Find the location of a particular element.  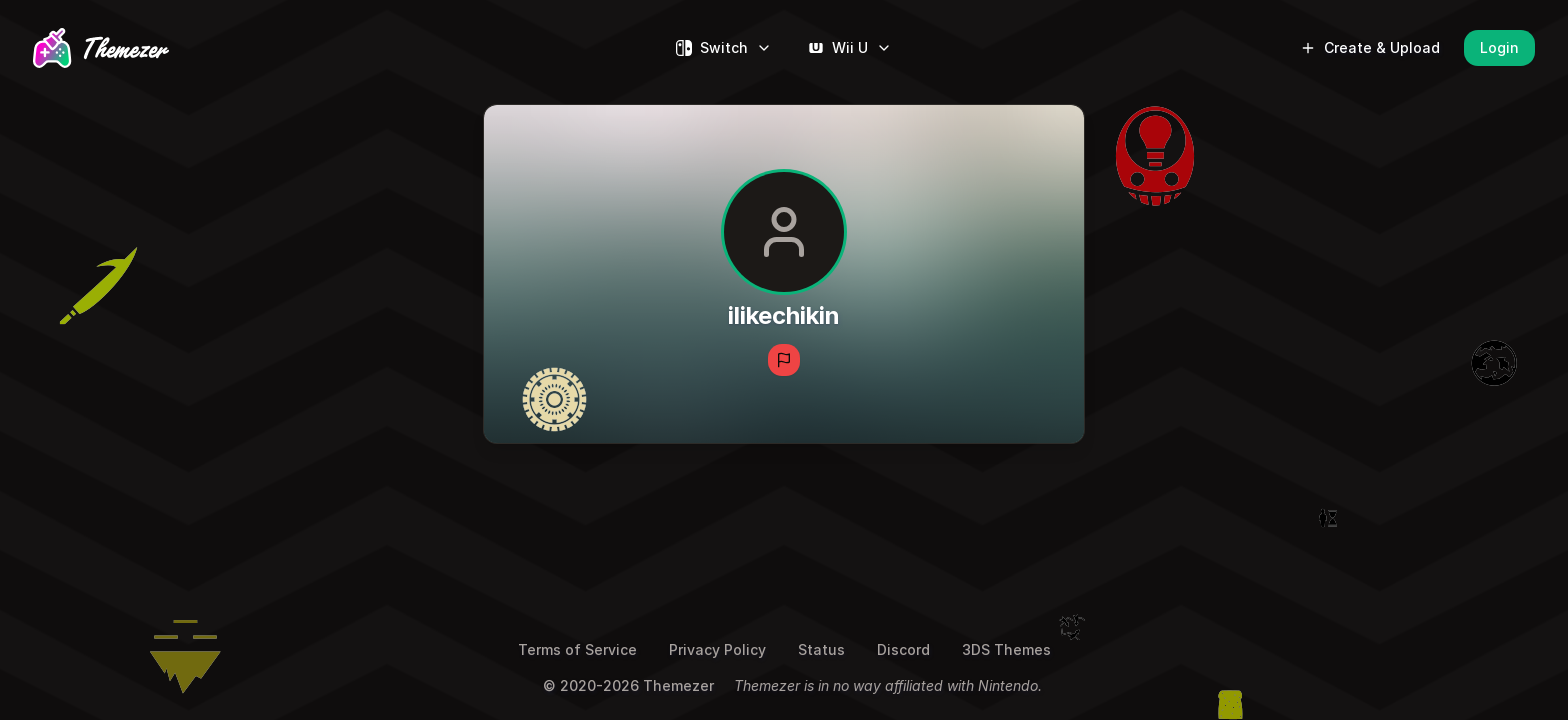

select glaive weapon in game inventory is located at coordinates (99, 285).